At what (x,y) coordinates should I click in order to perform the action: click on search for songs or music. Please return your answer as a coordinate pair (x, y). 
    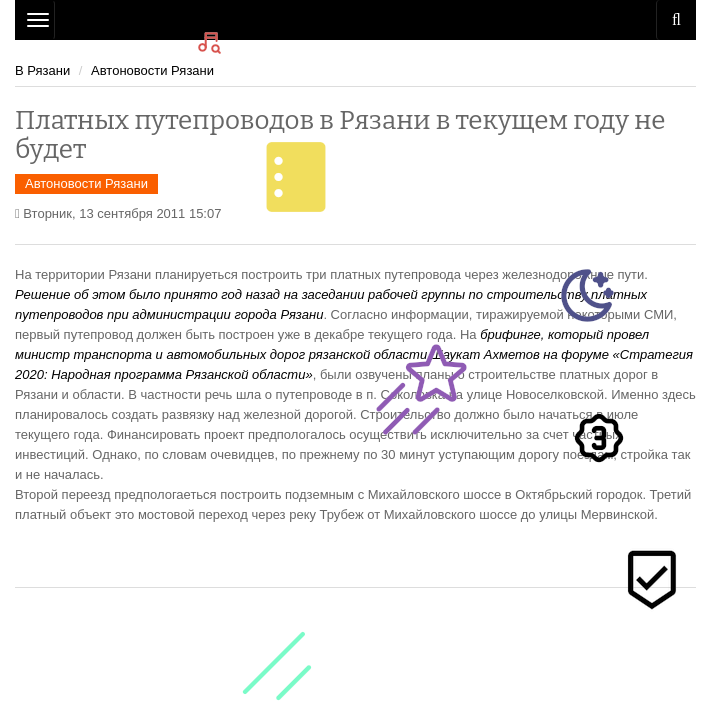
    Looking at the image, I should click on (209, 42).